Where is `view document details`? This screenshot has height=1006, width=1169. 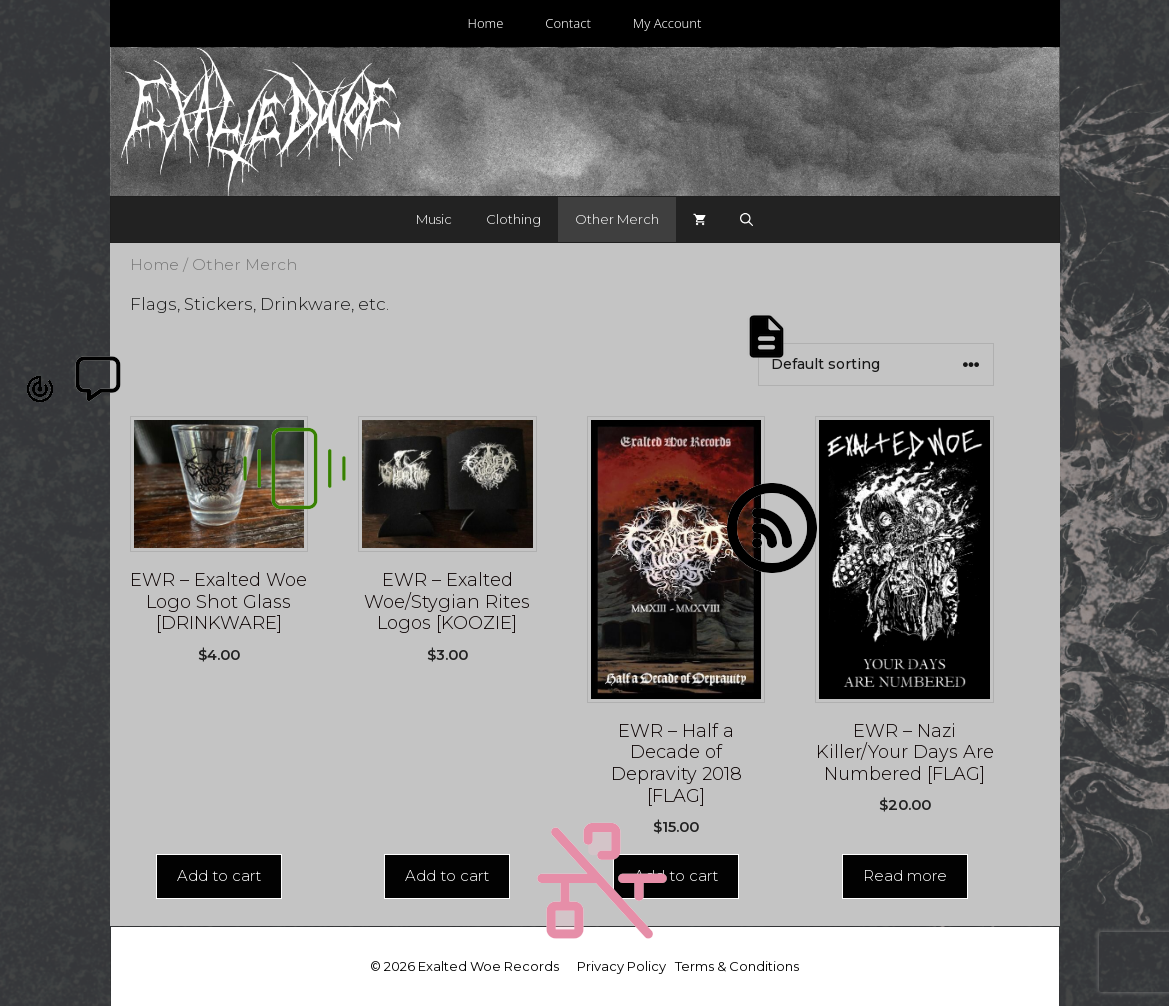 view document details is located at coordinates (766, 336).